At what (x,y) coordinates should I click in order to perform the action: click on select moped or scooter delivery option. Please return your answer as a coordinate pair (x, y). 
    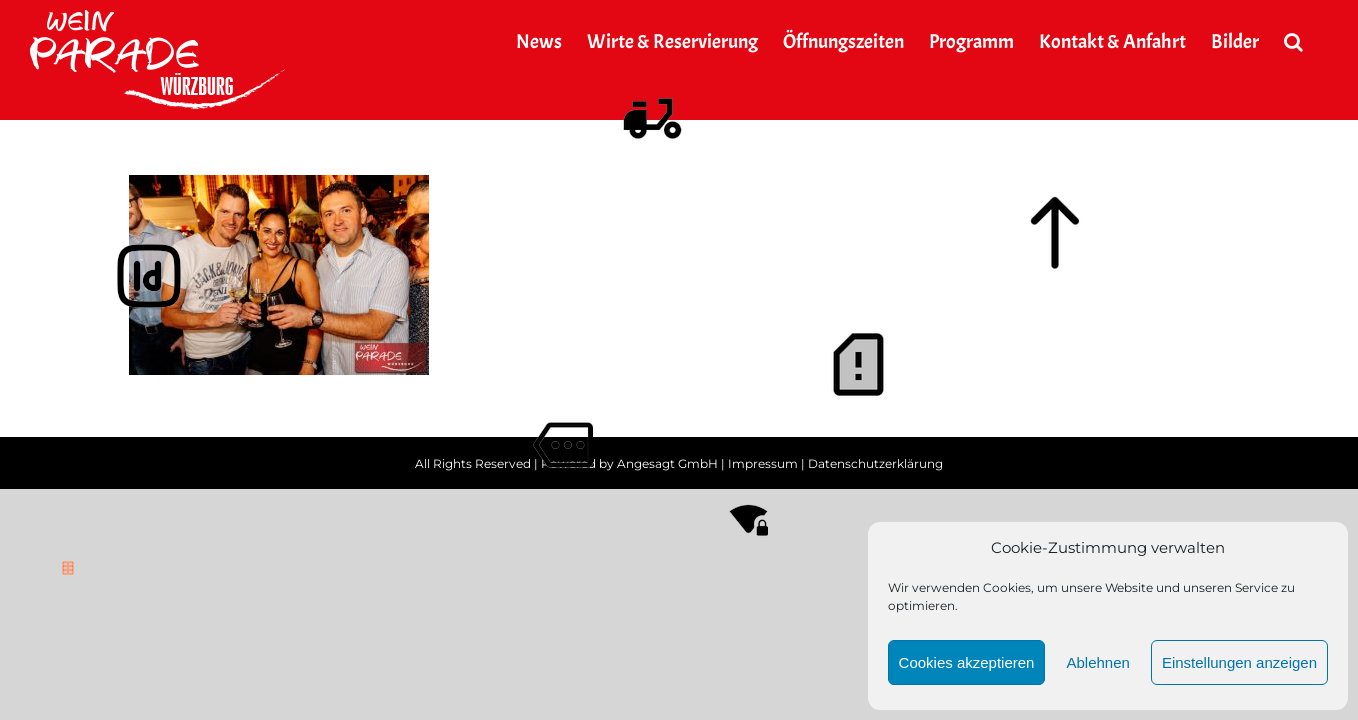
    Looking at the image, I should click on (652, 118).